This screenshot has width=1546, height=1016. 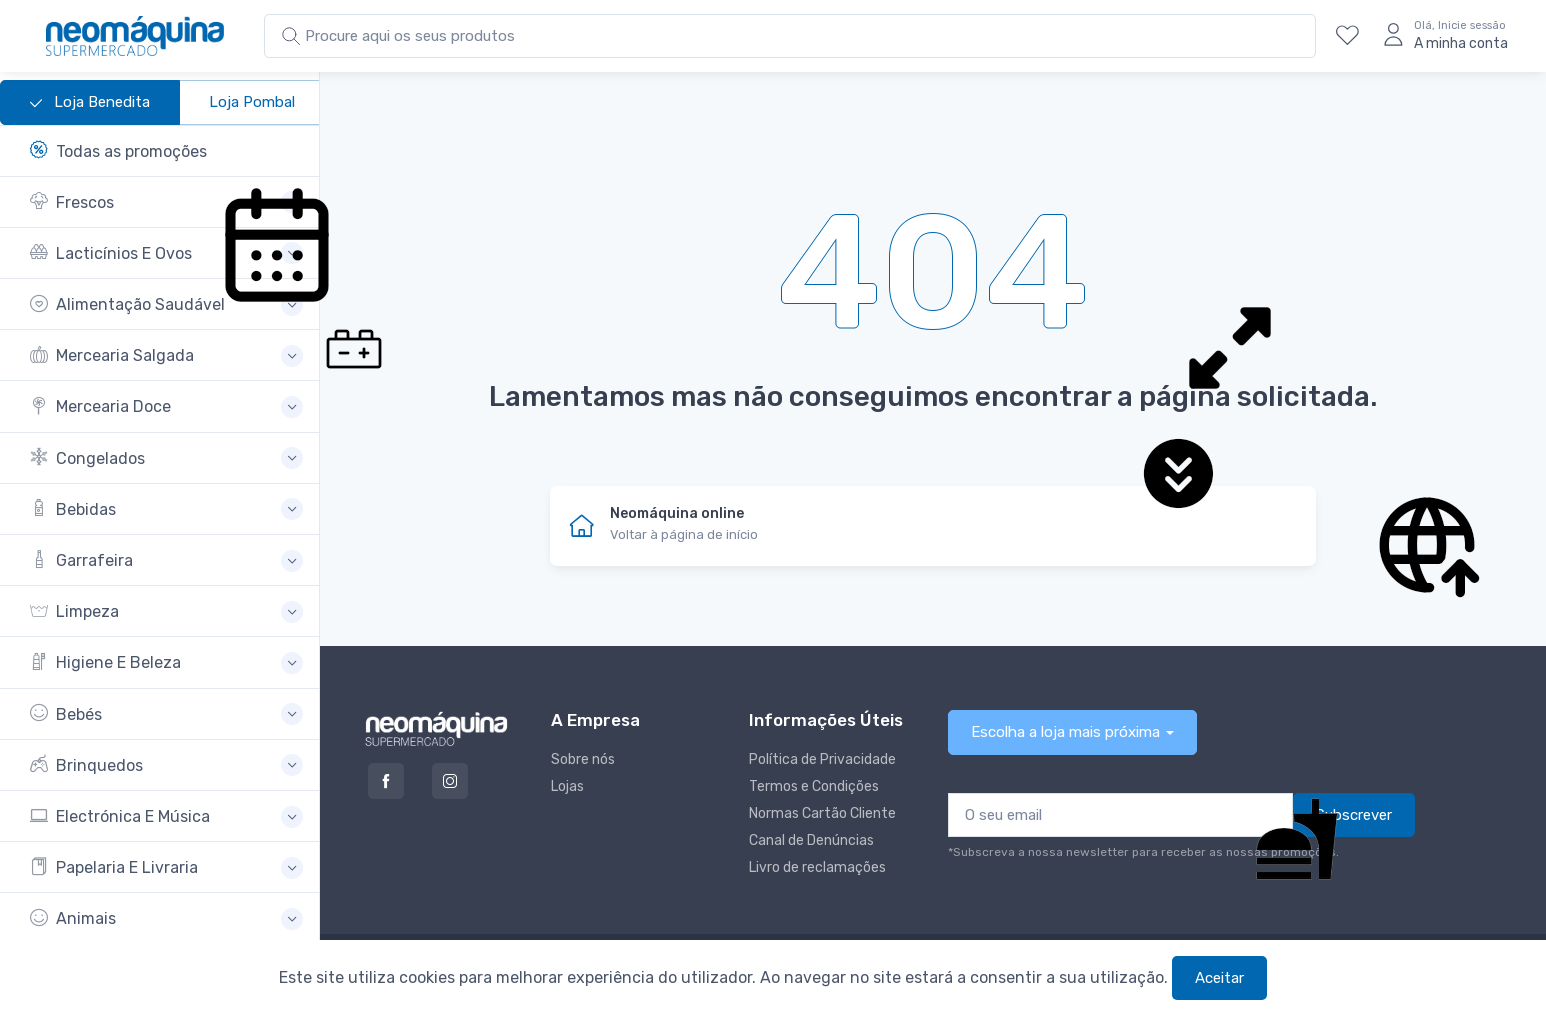 What do you see at coordinates (1427, 545) in the screenshot?
I see `upload to the web or cloud` at bounding box center [1427, 545].